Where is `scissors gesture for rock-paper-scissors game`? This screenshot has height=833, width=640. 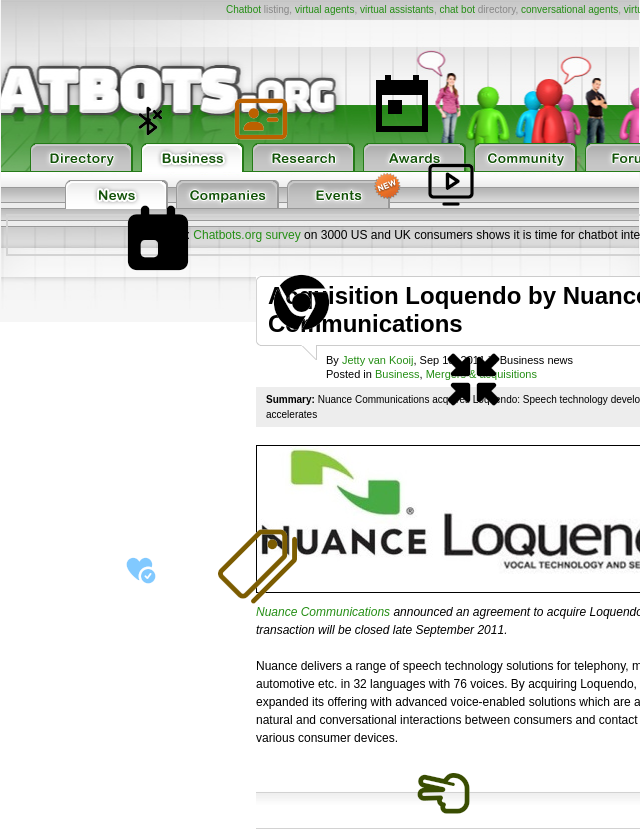 scissors gesture for rock-paper-scissors game is located at coordinates (443, 792).